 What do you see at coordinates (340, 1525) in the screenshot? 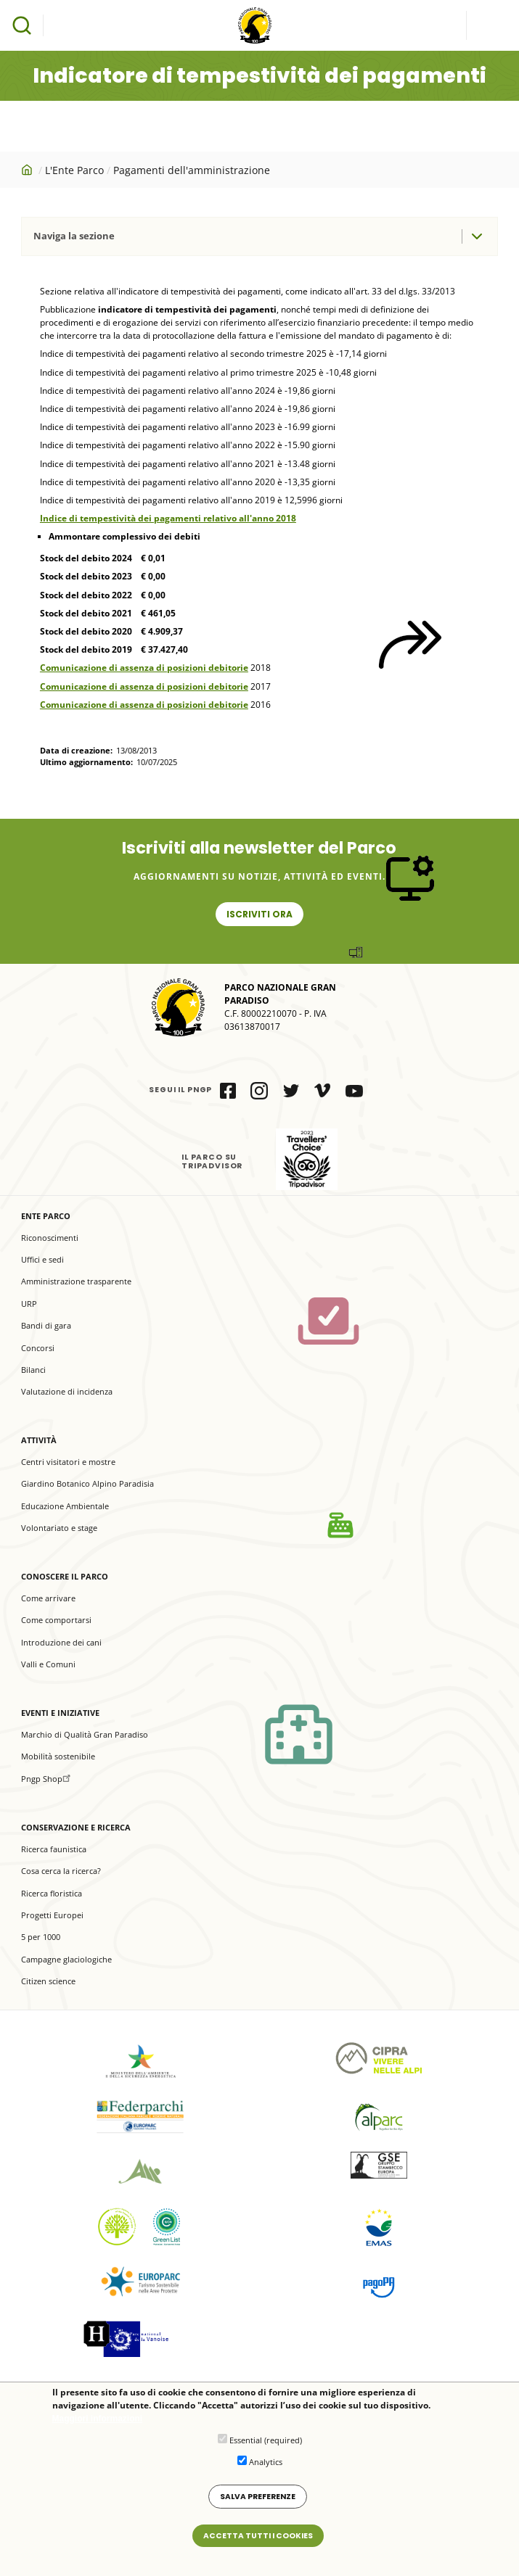
I see `access point of sale system` at bounding box center [340, 1525].